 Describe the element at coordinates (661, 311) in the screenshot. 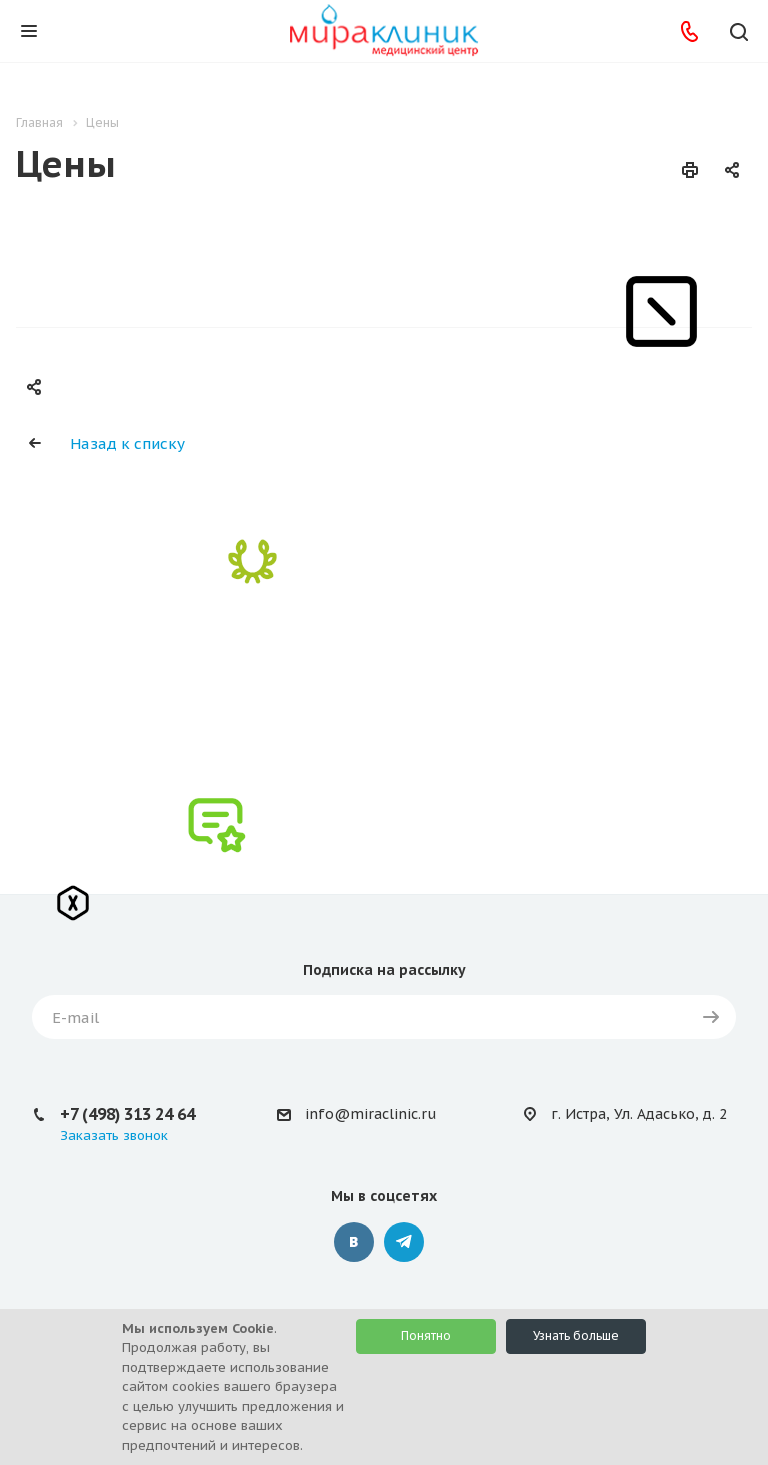

I see `indicates a blocked or forbidden action` at that location.